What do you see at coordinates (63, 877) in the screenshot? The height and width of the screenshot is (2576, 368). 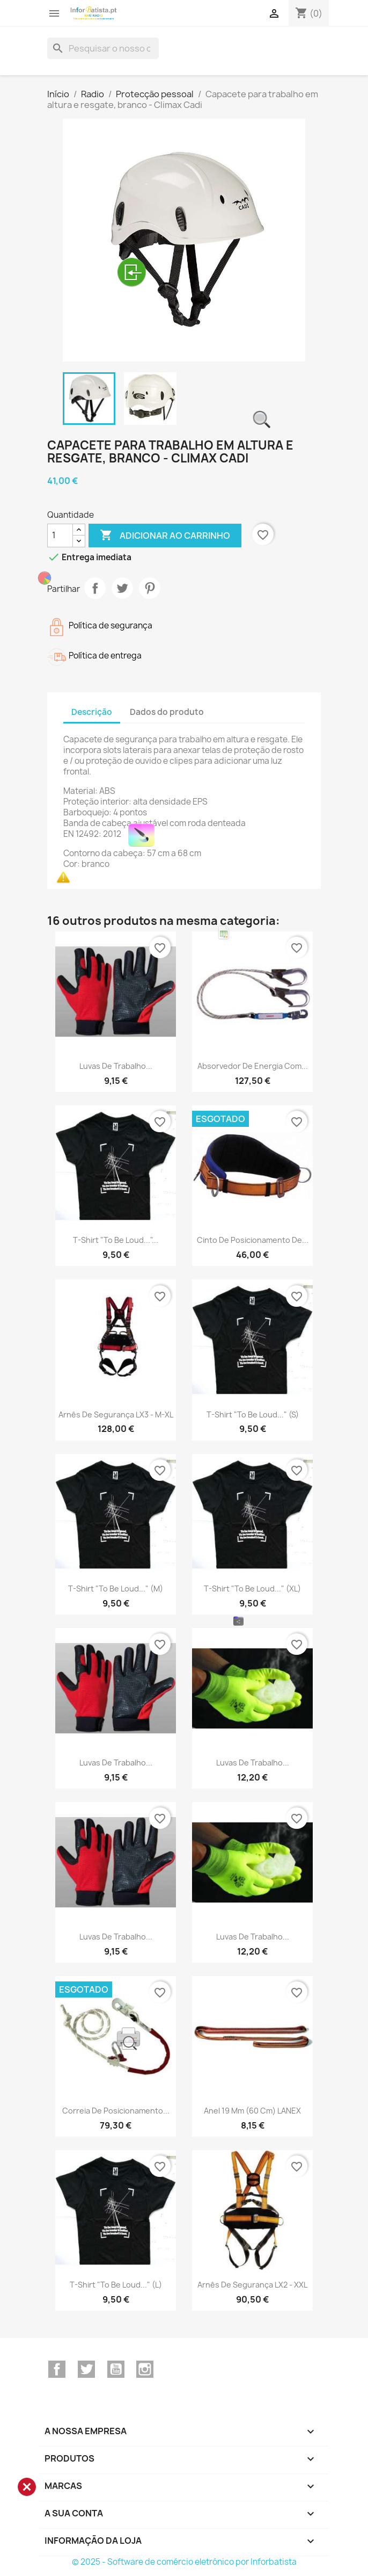 I see `indicates a warning or caution alert requiring attention` at bounding box center [63, 877].